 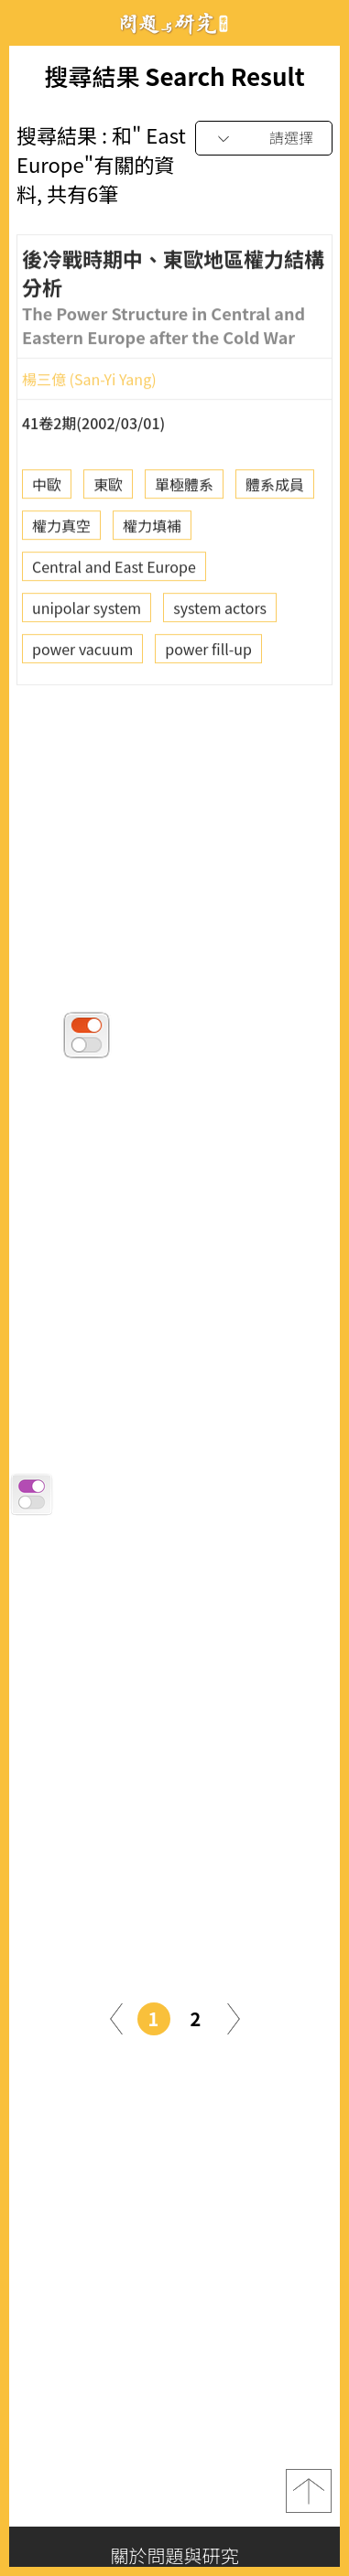 I want to click on open unity tweak tool settings, so click(x=86, y=1035).